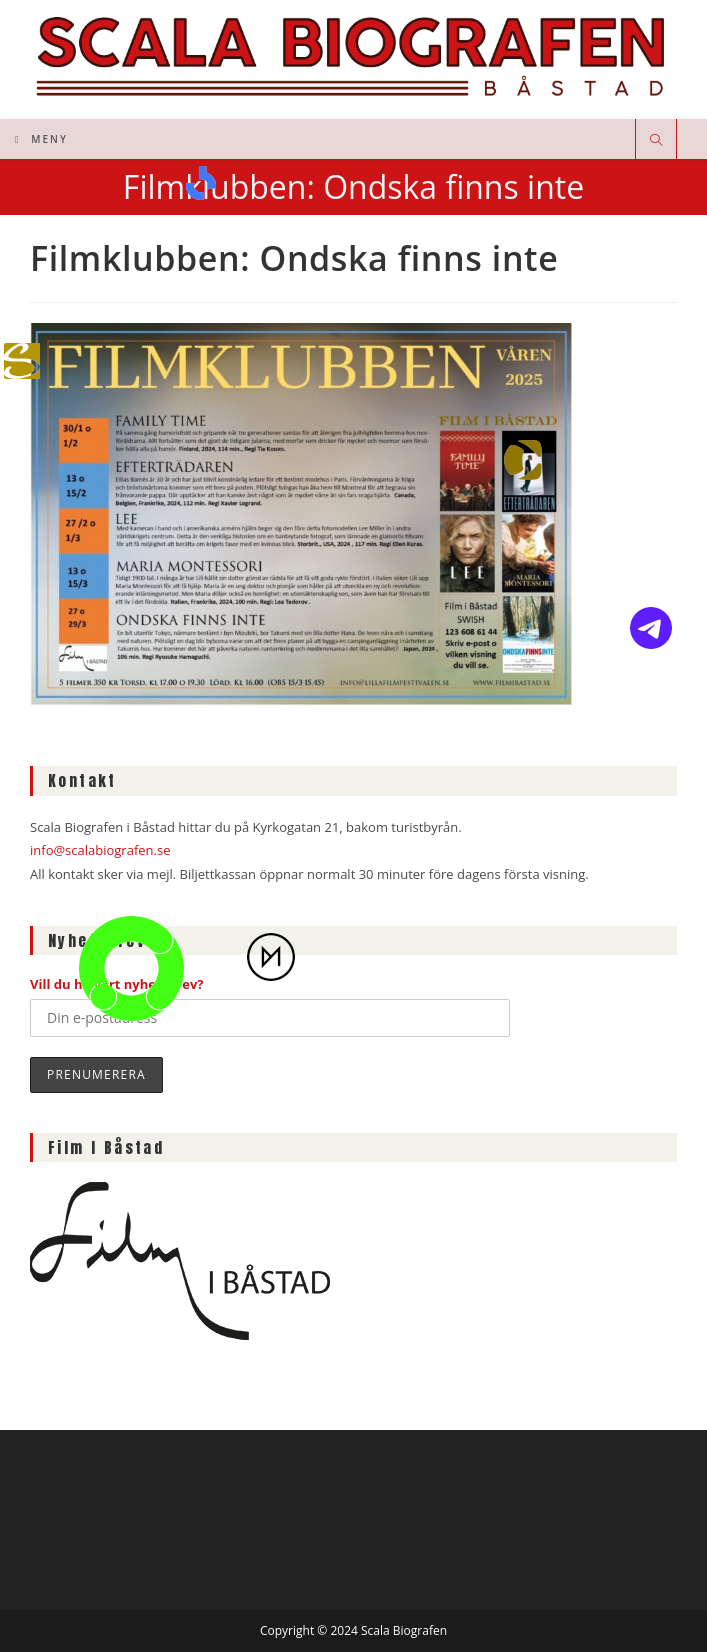  Describe the element at coordinates (523, 460) in the screenshot. I see `conekta payment platform logo` at that location.